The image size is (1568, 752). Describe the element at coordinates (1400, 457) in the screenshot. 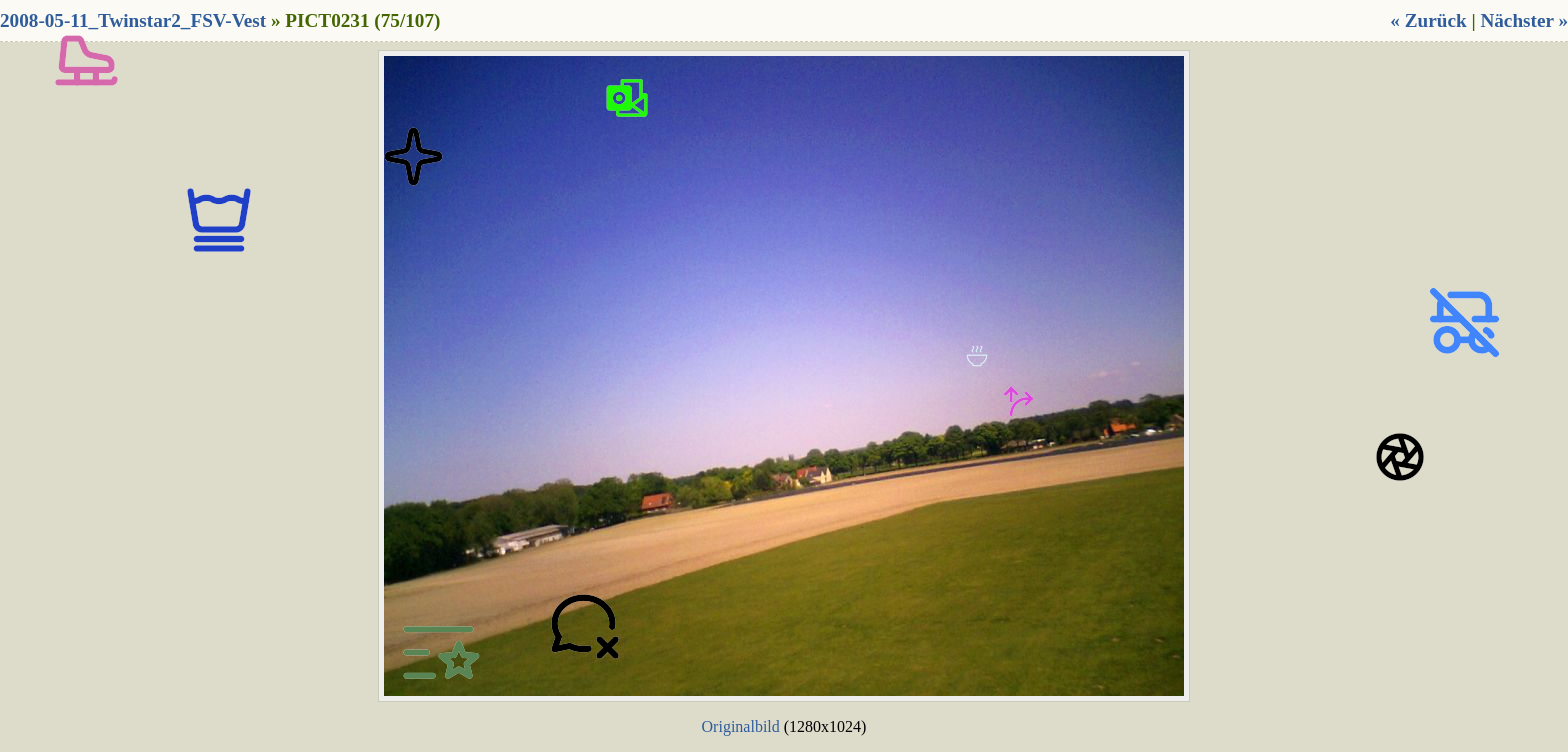

I see `adjust camera aperture settings` at that location.